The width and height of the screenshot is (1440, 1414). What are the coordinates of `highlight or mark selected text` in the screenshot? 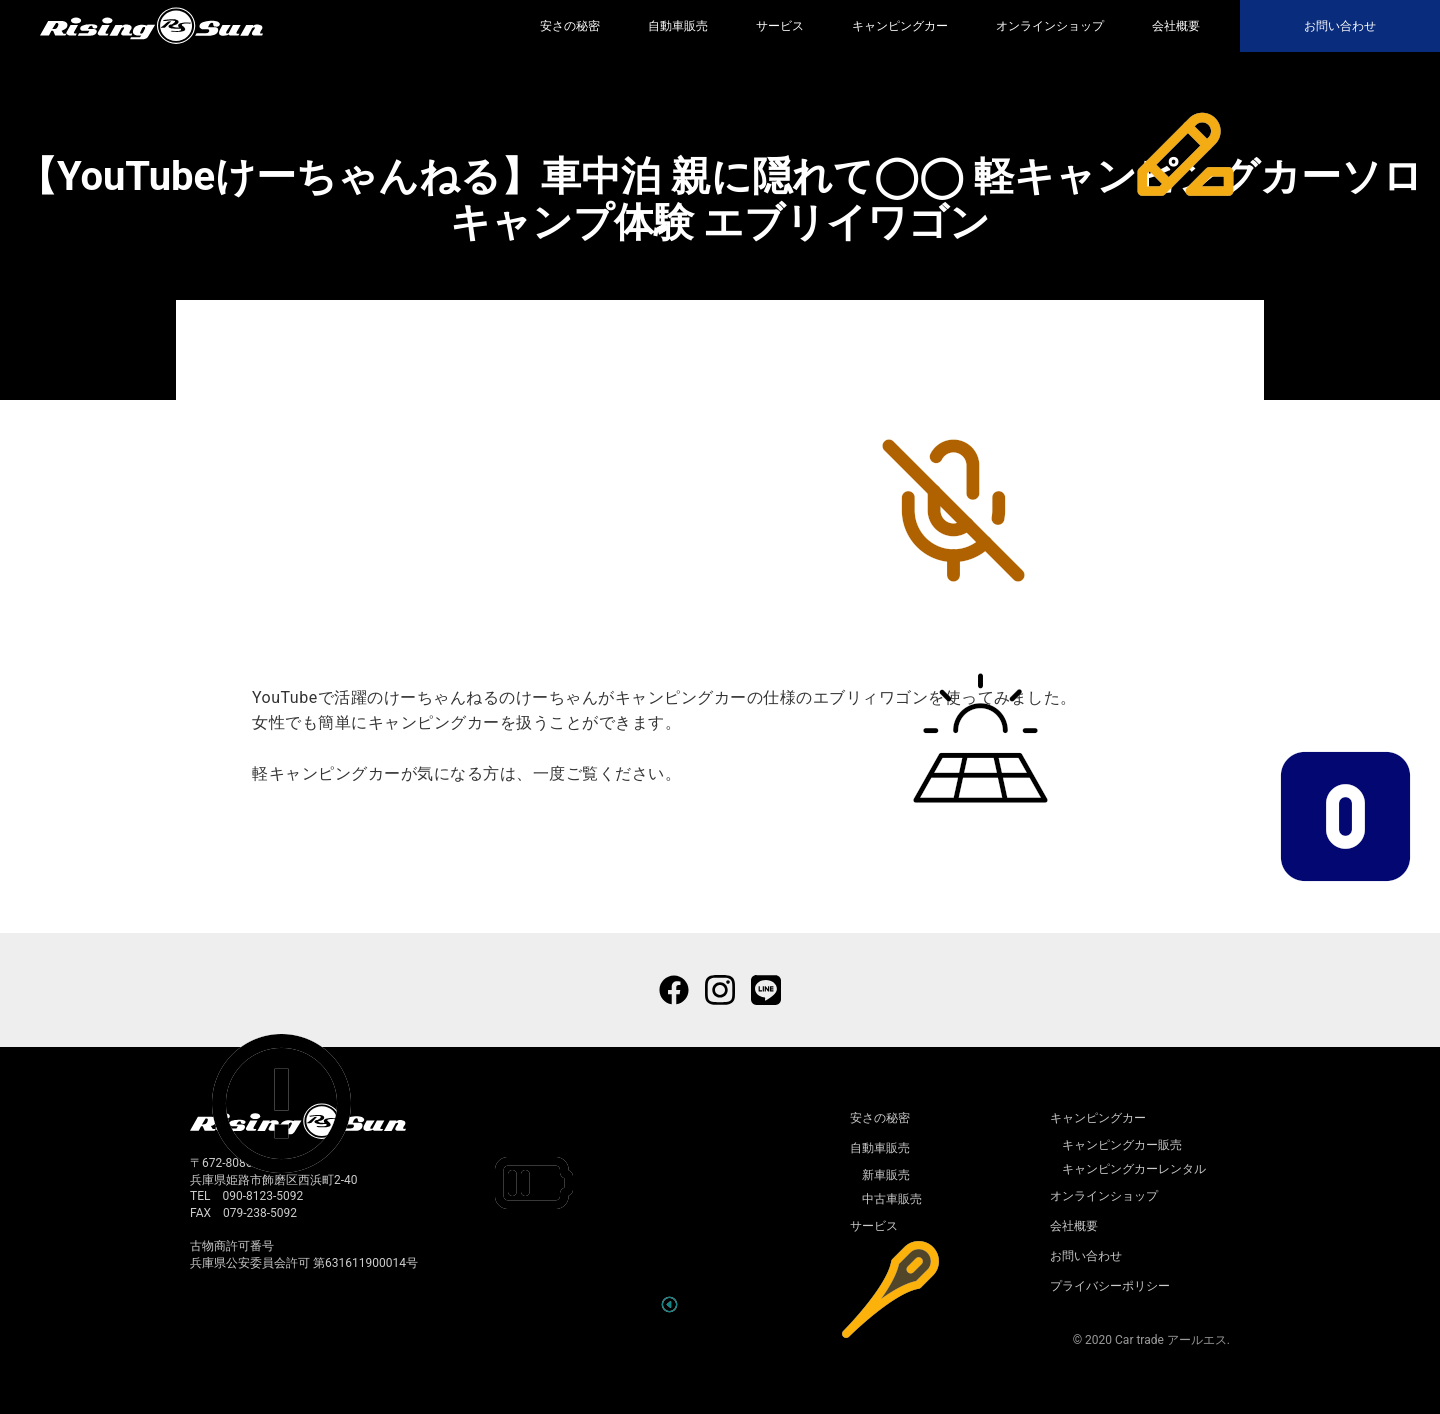 It's located at (1185, 157).